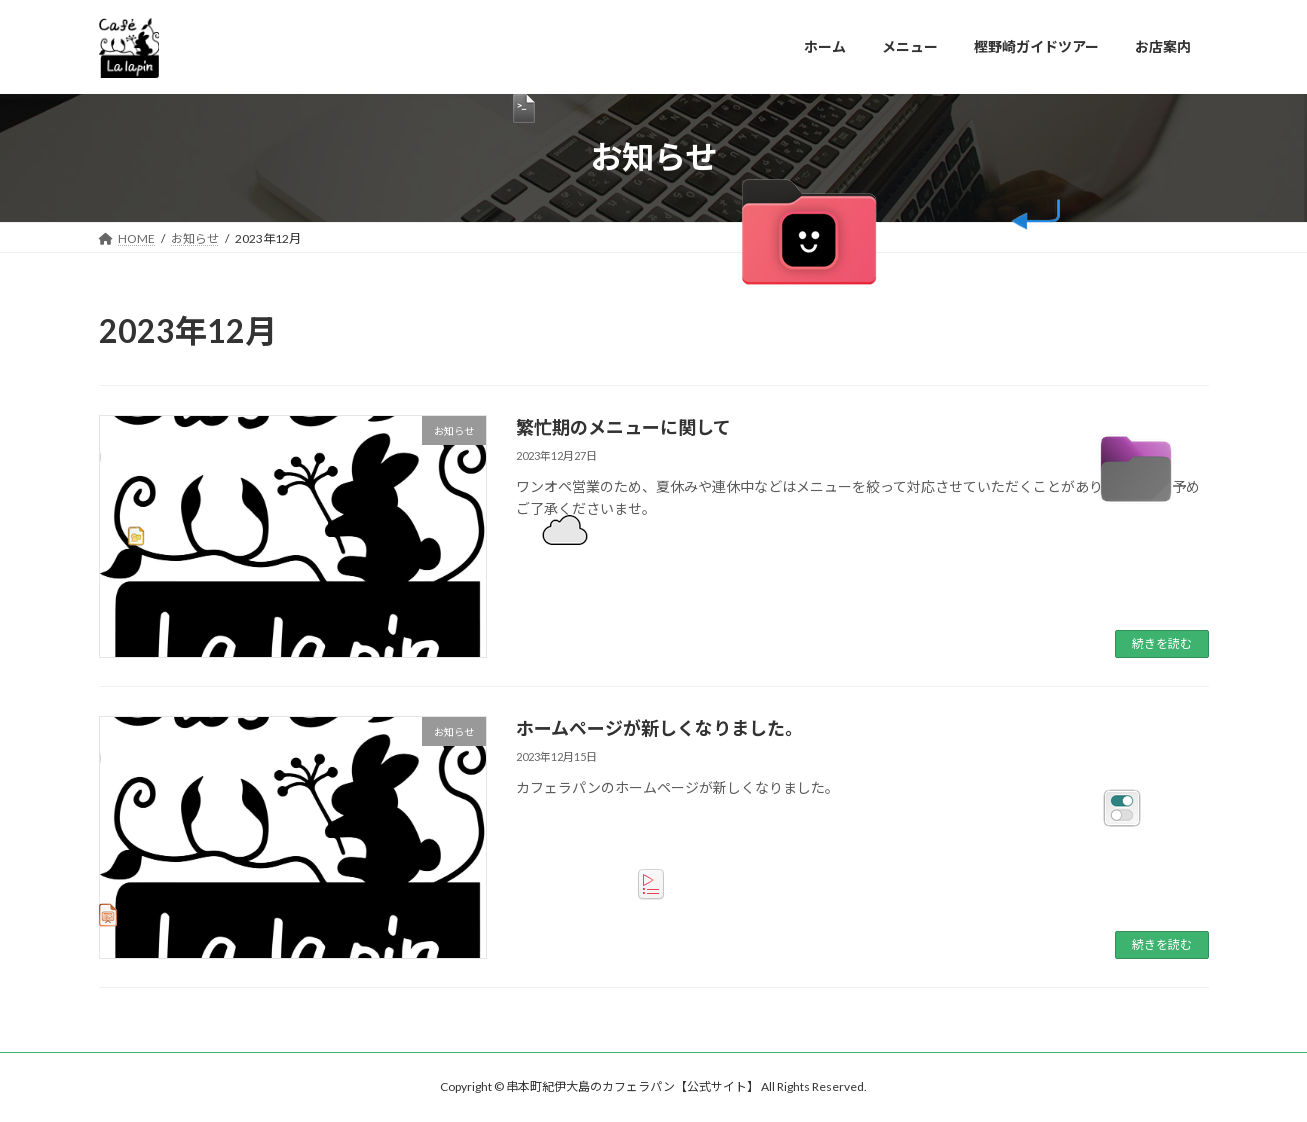 Image resolution: width=1307 pixels, height=1122 pixels. What do you see at coordinates (808, 235) in the screenshot?
I see `open adobe creative cloud files folder` at bounding box center [808, 235].